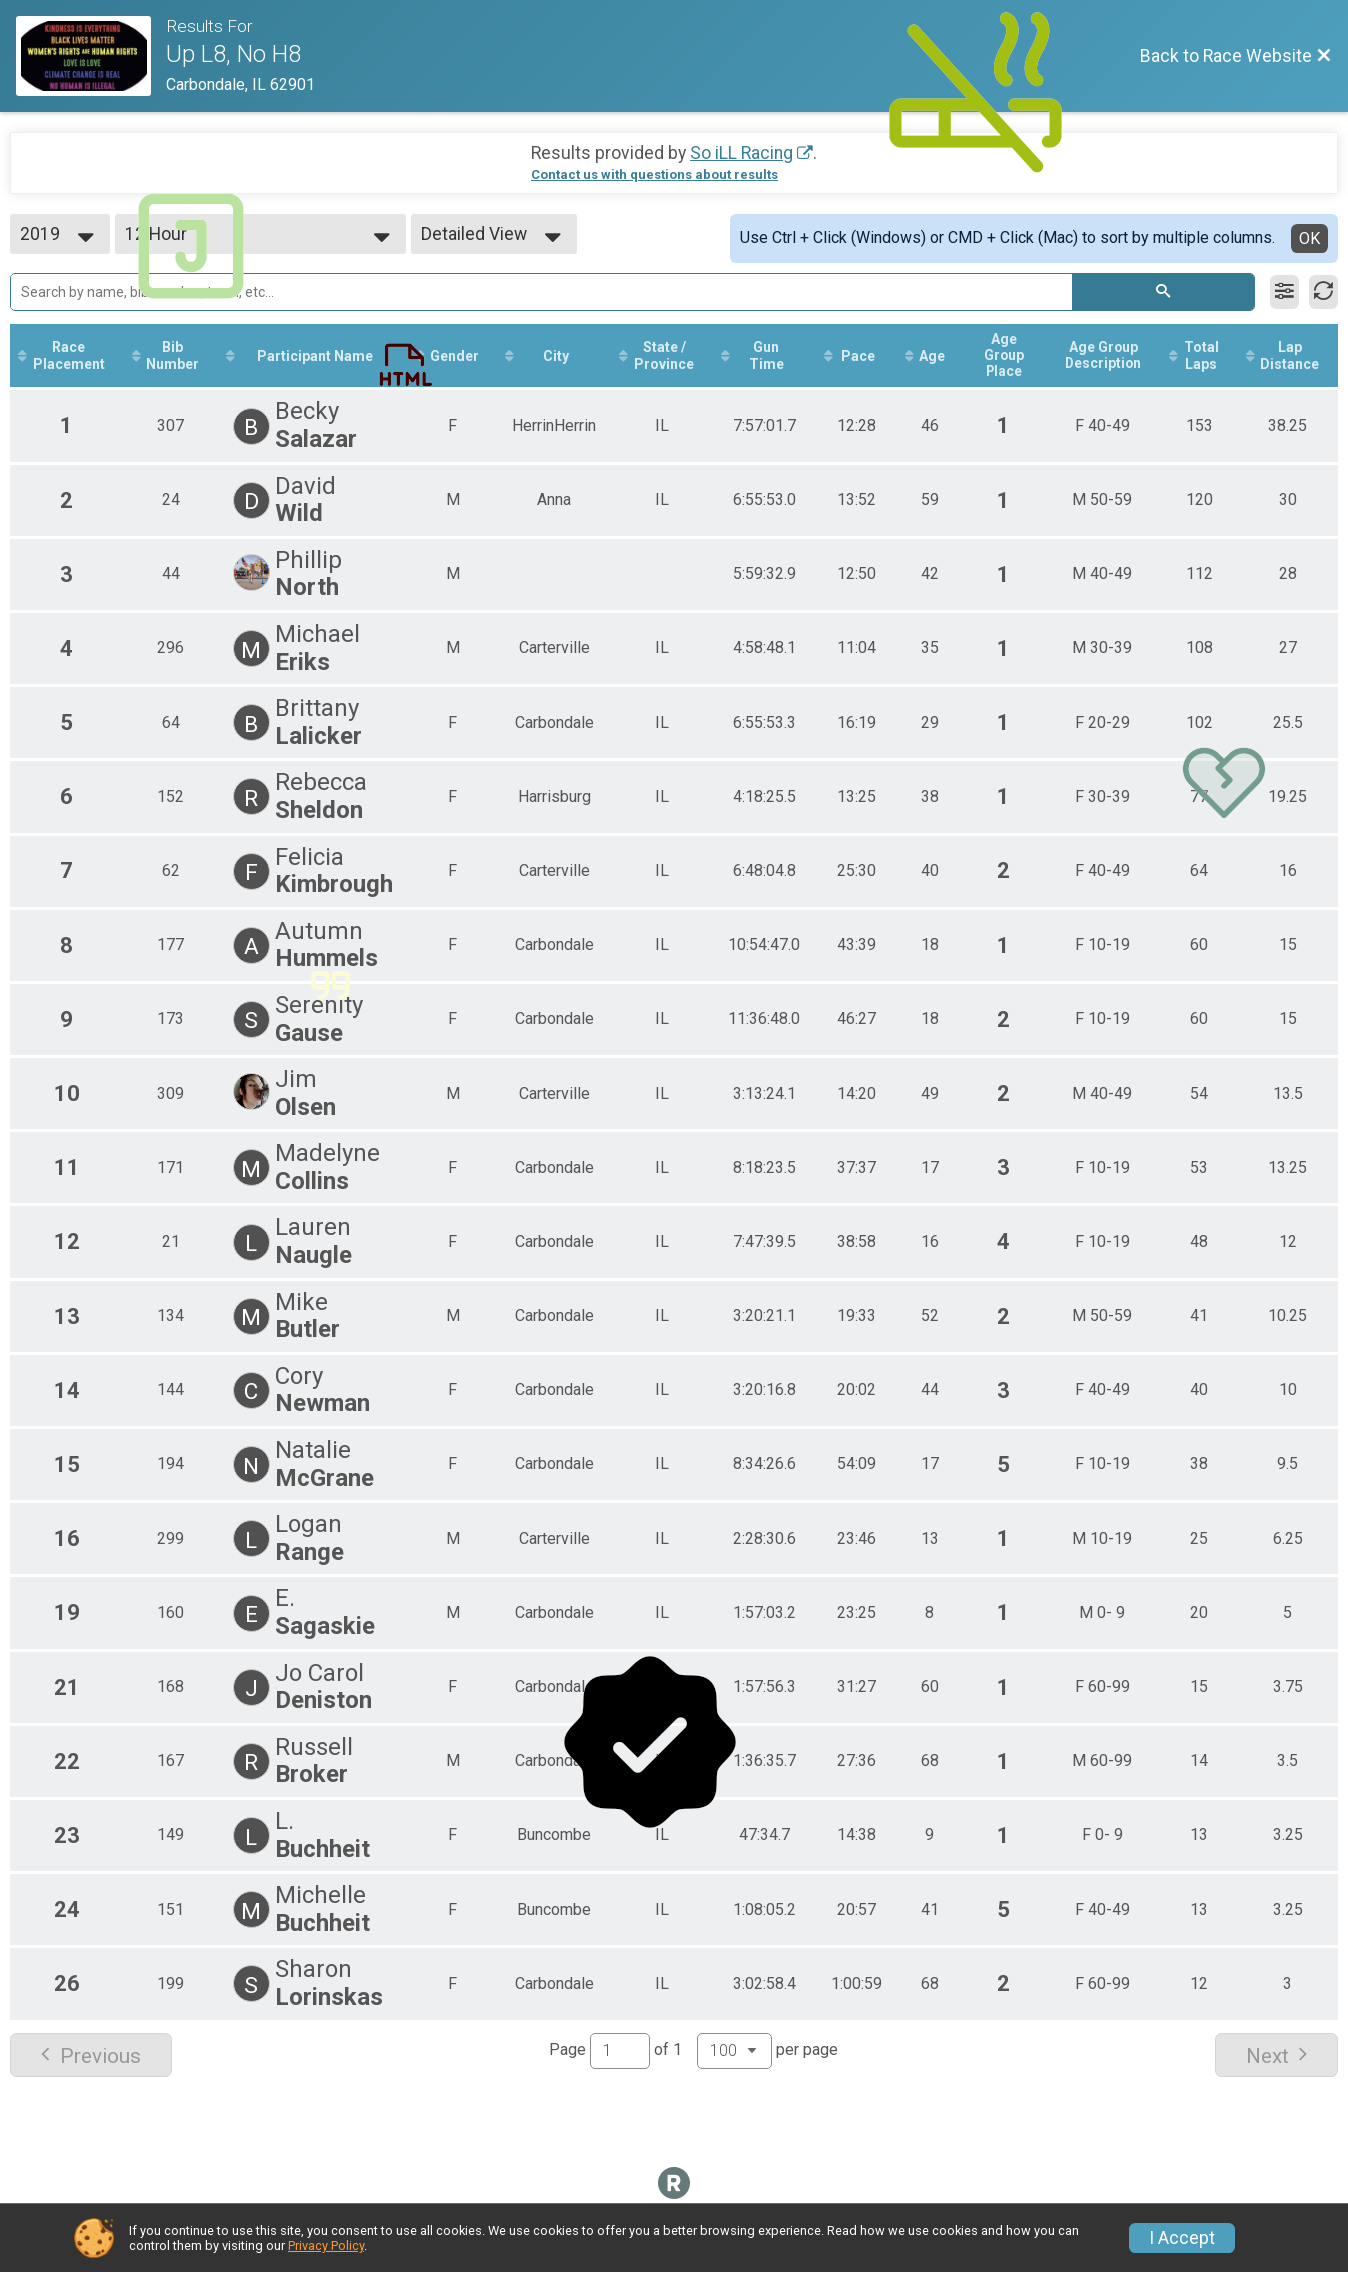  Describe the element at coordinates (650, 1742) in the screenshot. I see `indicates verified or authenticated status` at that location.